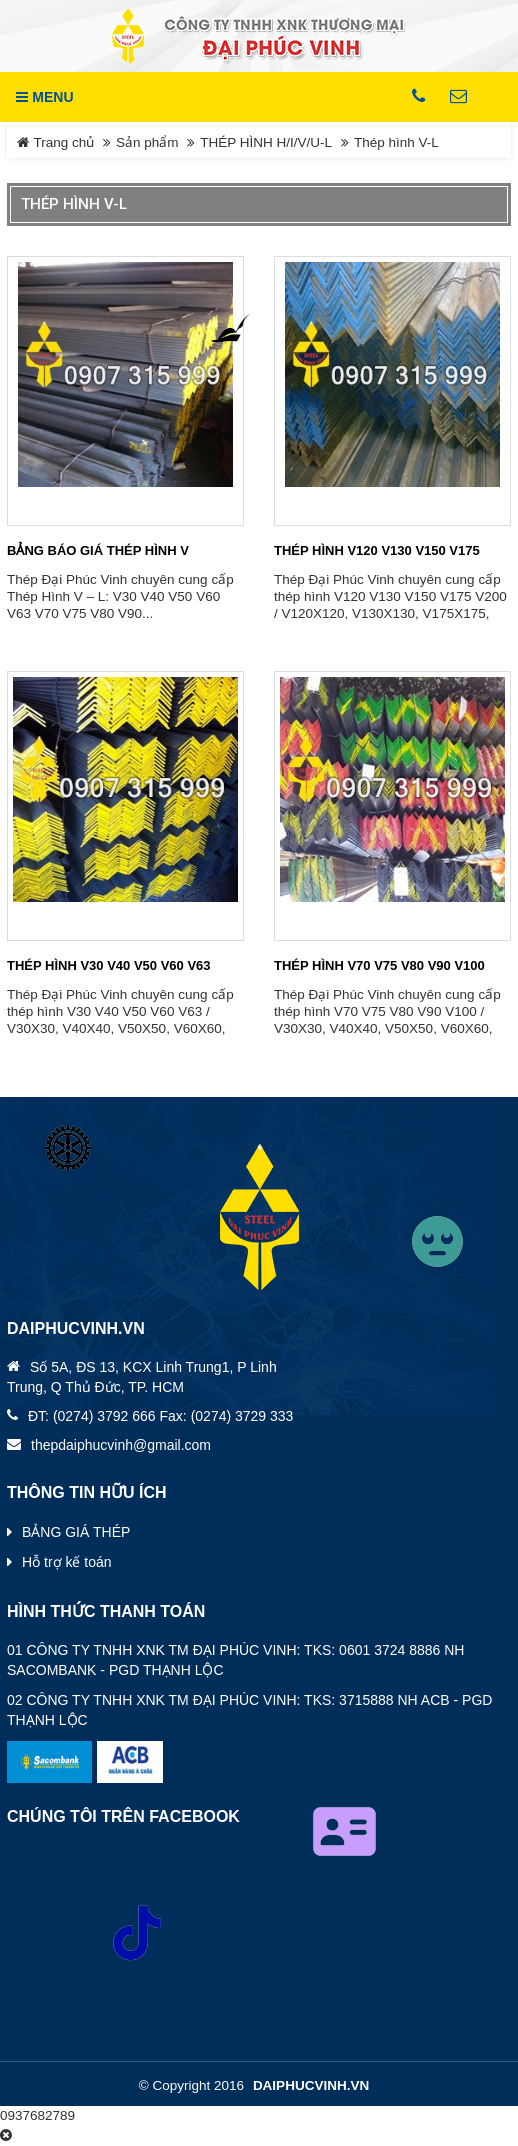 This screenshot has height=2146, width=518. What do you see at coordinates (137, 1933) in the screenshot?
I see `open tiktok app` at bounding box center [137, 1933].